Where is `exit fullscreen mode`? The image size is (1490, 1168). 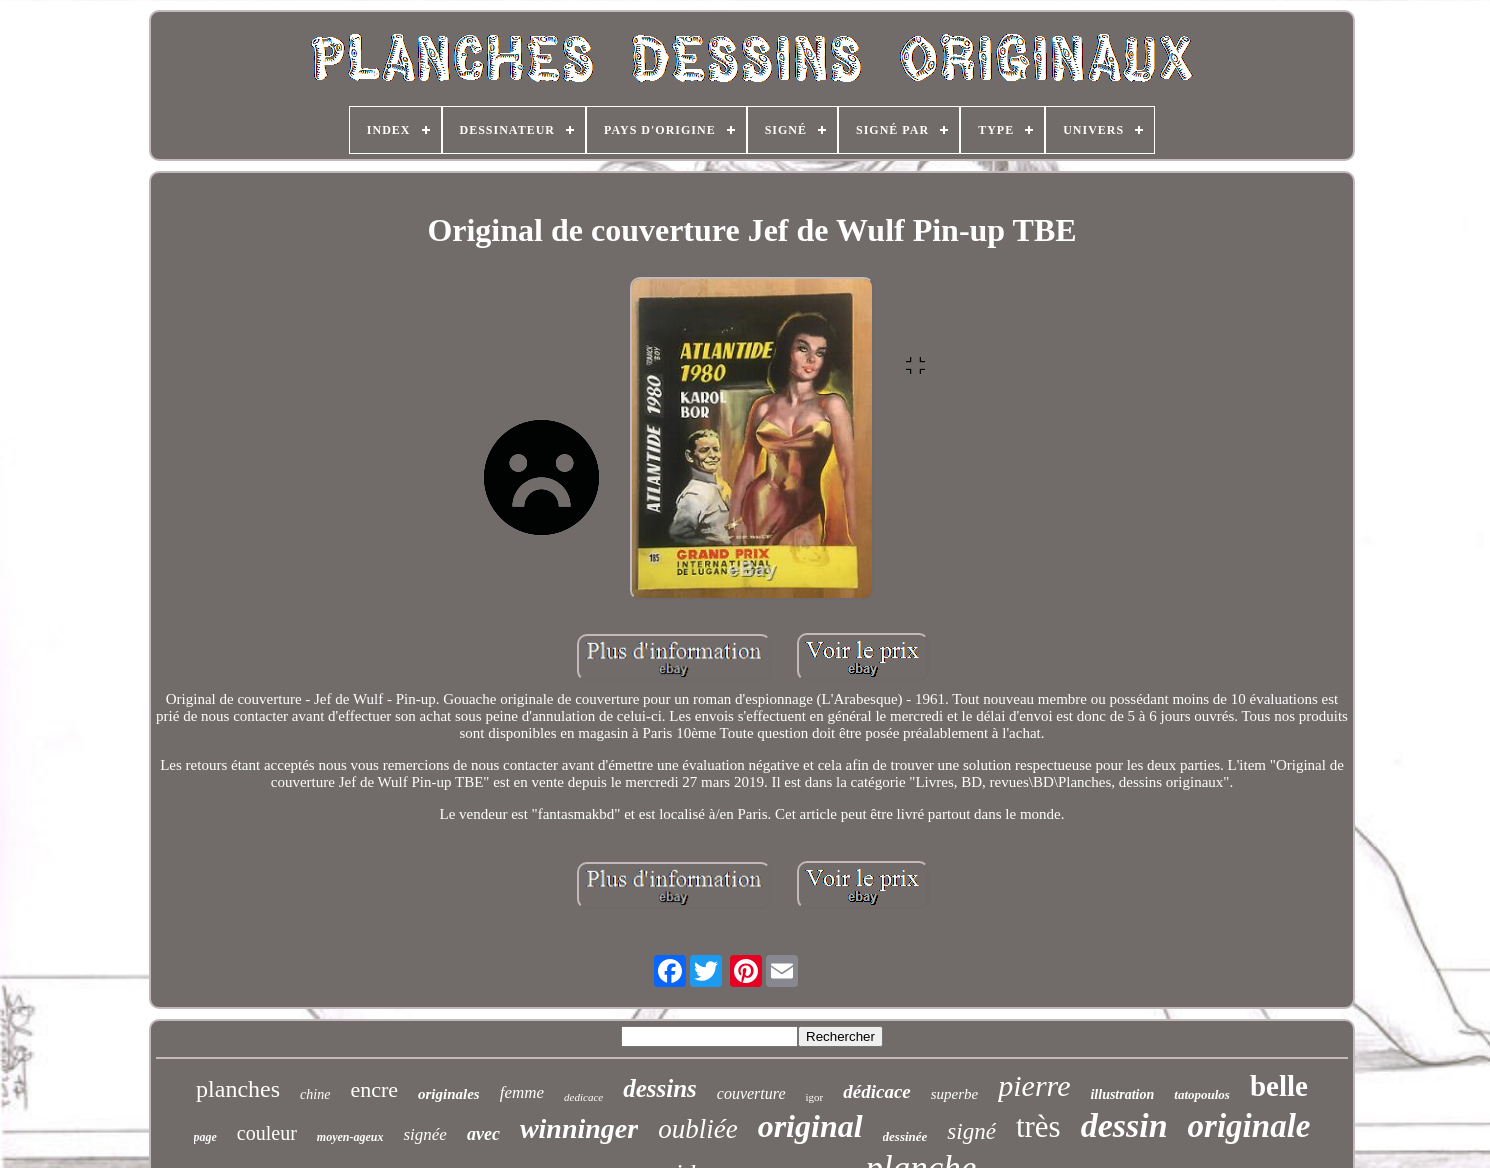
exit fullscreen mode is located at coordinates (915, 365).